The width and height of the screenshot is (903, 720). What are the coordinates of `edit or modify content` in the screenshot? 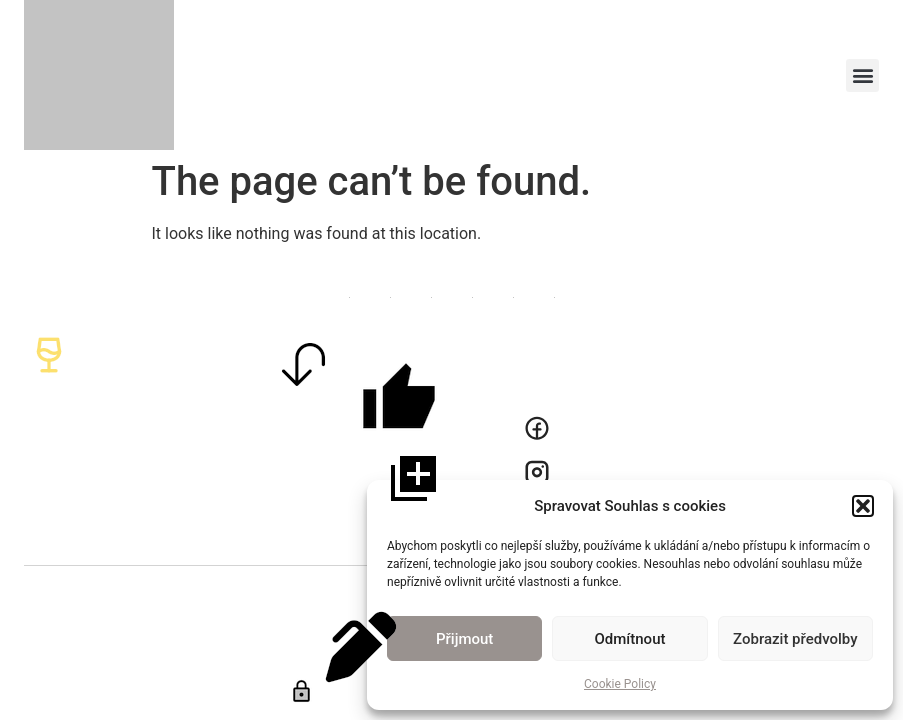 It's located at (361, 647).